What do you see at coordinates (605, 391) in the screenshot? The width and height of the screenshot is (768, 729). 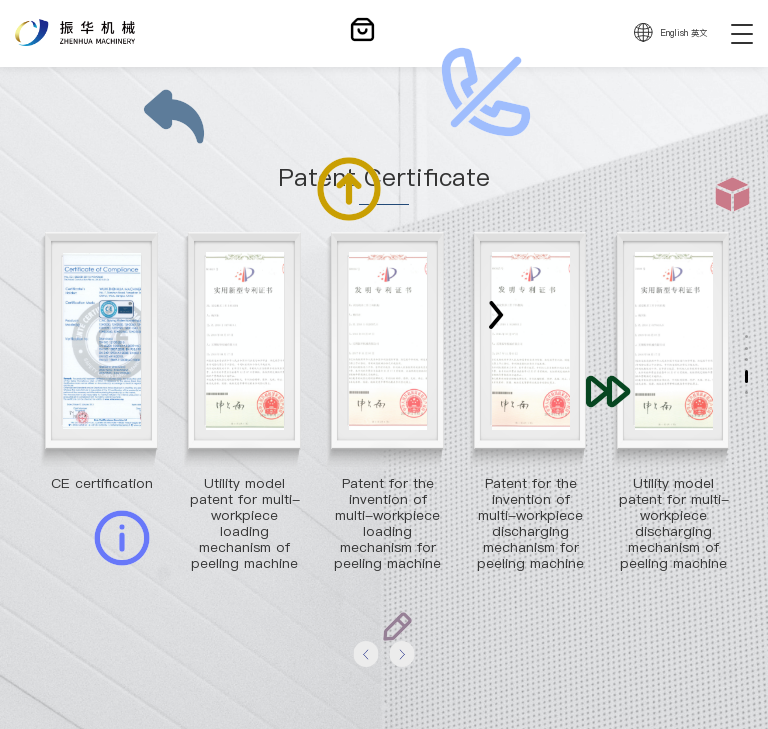 I see `fast forward media playback` at bounding box center [605, 391].